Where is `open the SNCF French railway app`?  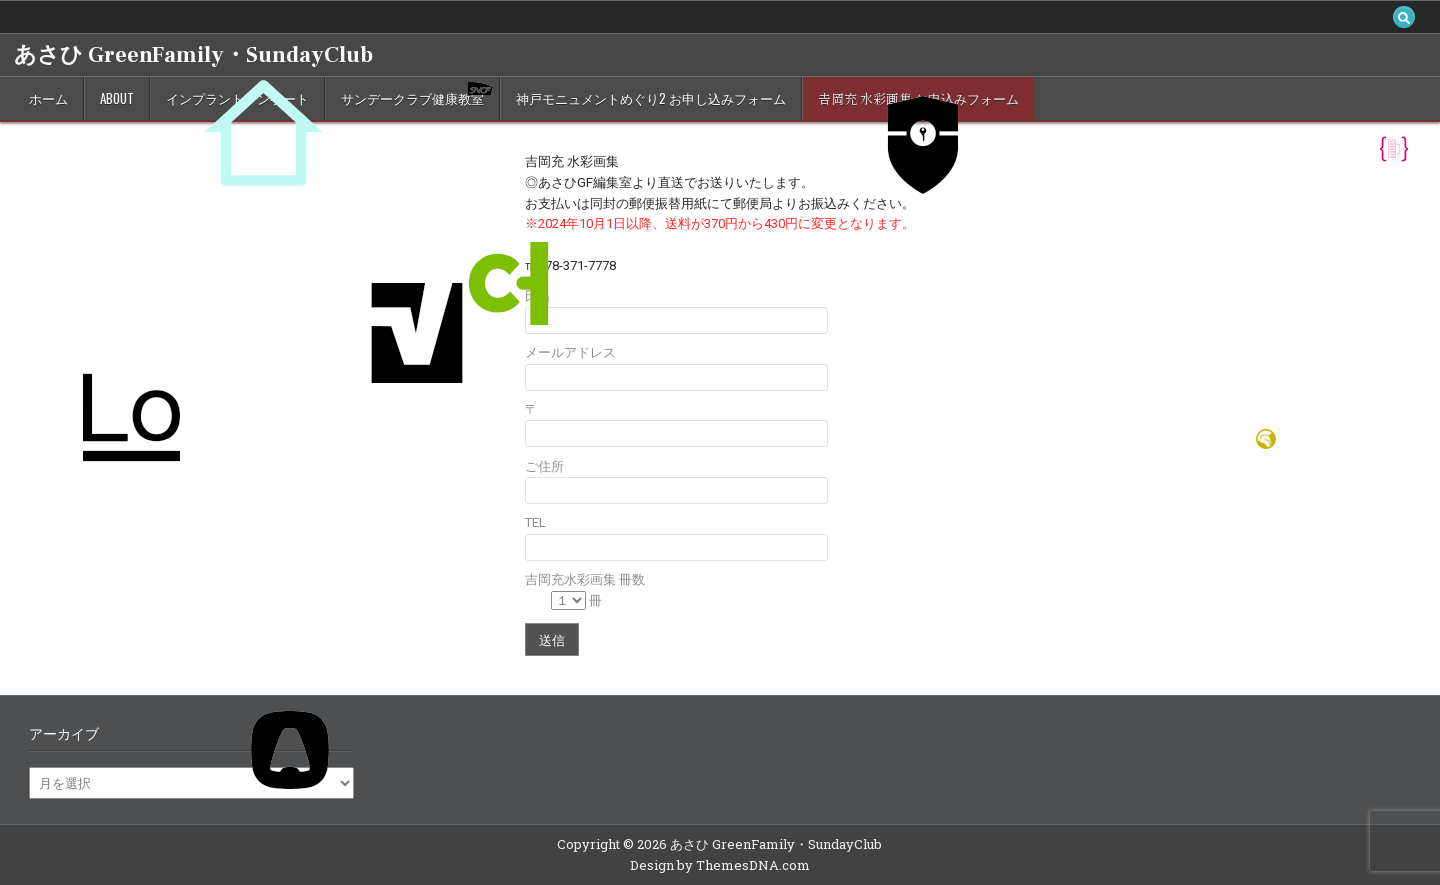 open the SNCF French railway app is located at coordinates (480, 88).